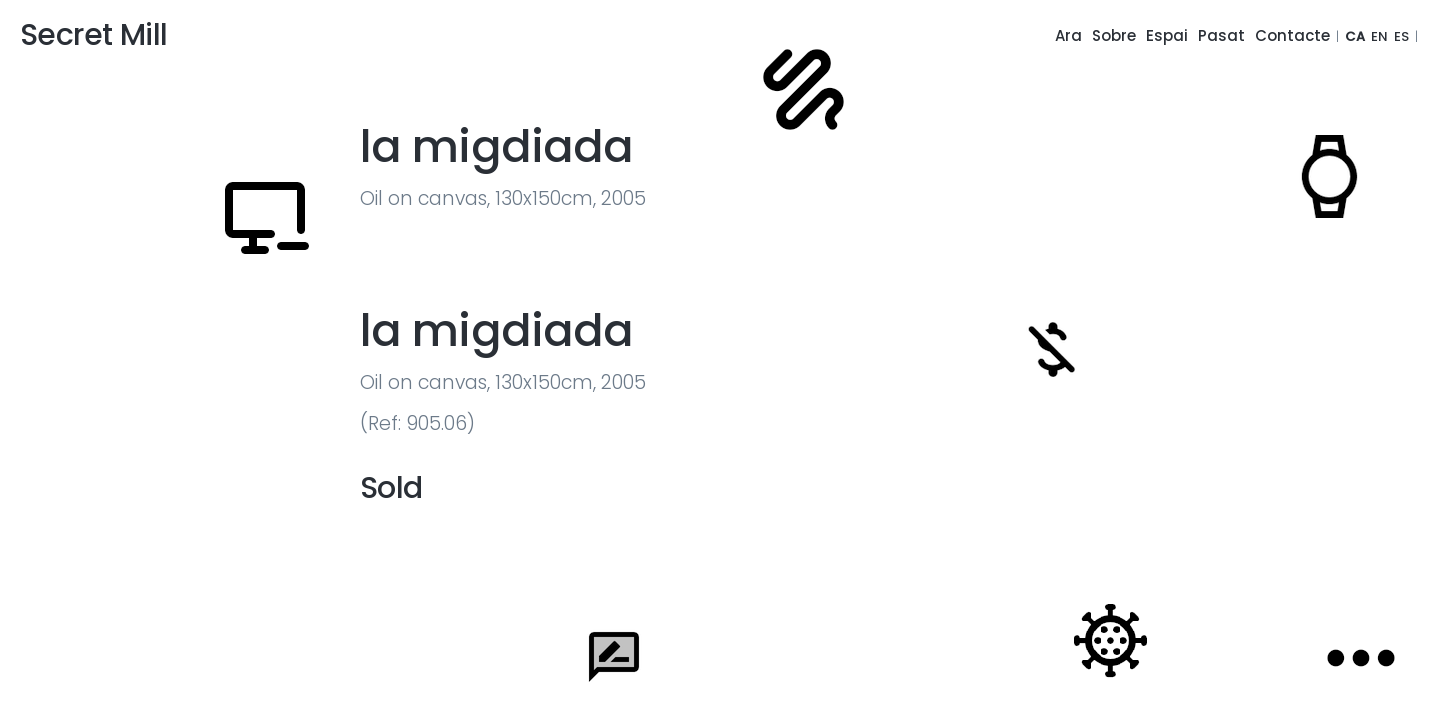 The height and width of the screenshot is (720, 1440). I want to click on view covid-19 related information, so click(1110, 640).